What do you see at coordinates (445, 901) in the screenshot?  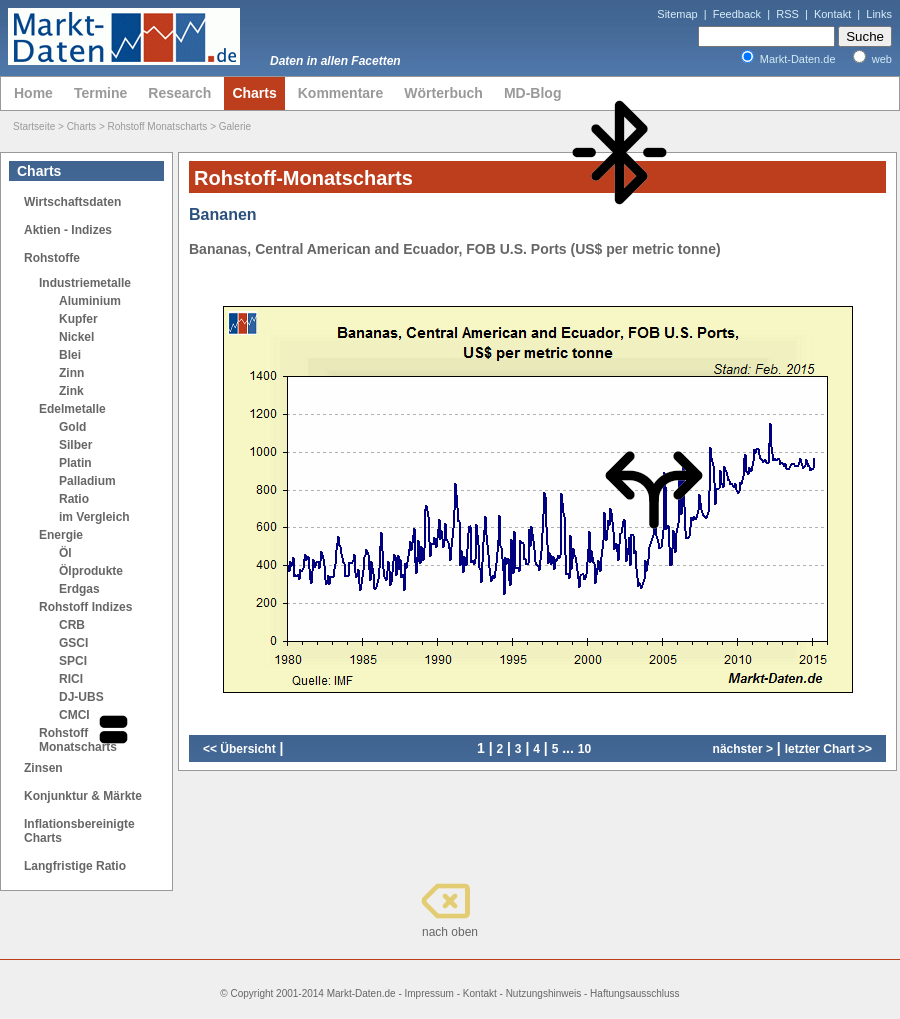 I see `delete the previous character` at bounding box center [445, 901].